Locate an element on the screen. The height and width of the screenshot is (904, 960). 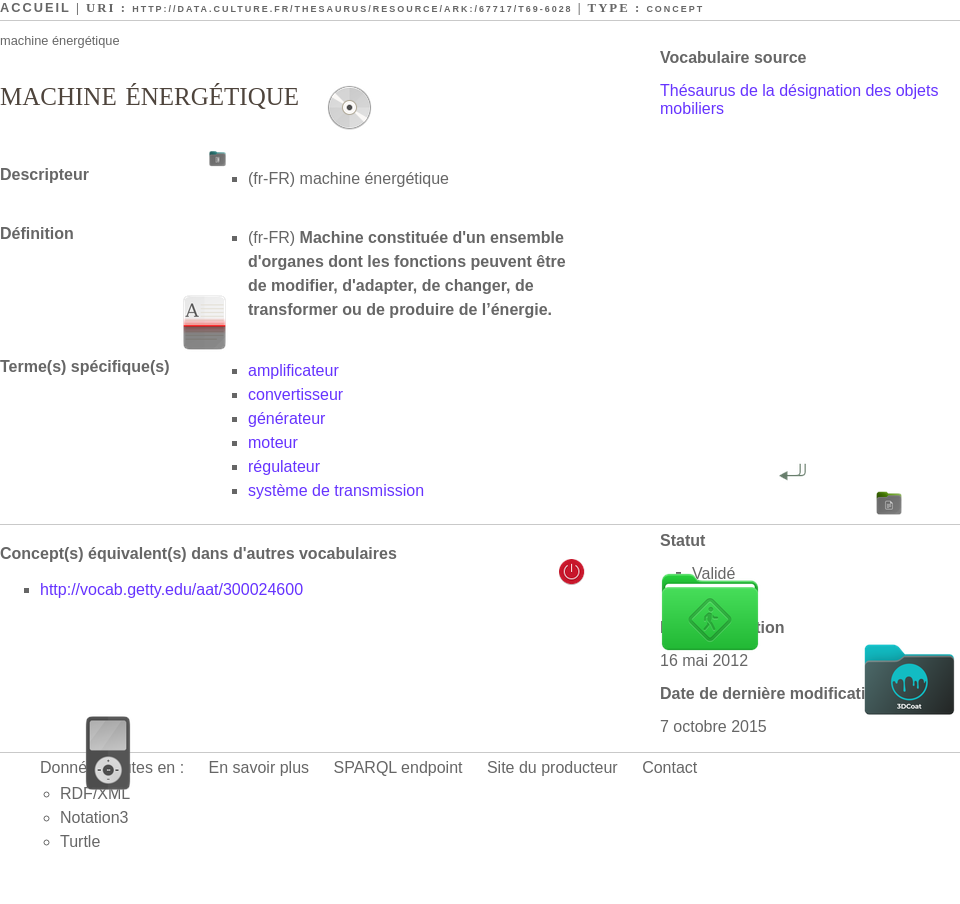
open your documents folder is located at coordinates (889, 503).